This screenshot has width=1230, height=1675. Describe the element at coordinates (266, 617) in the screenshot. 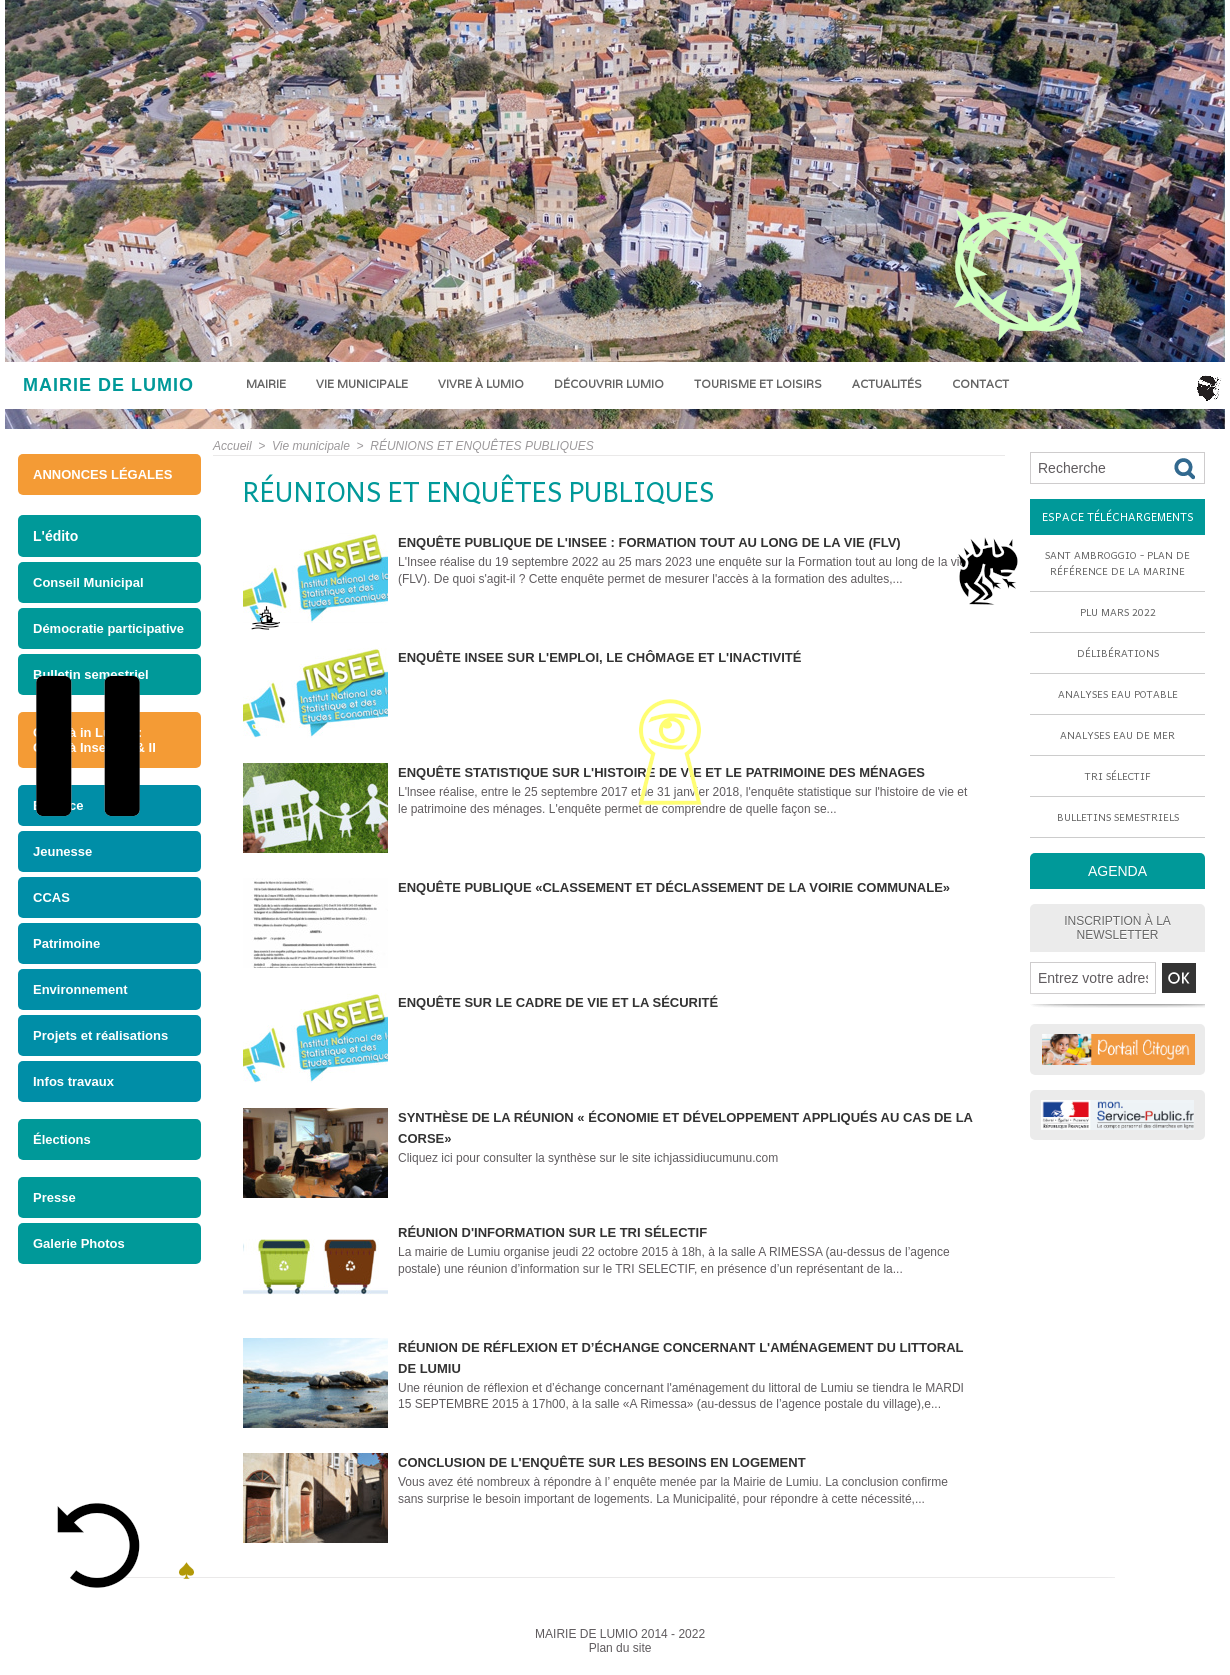

I see `select cruiser ship unit` at that location.